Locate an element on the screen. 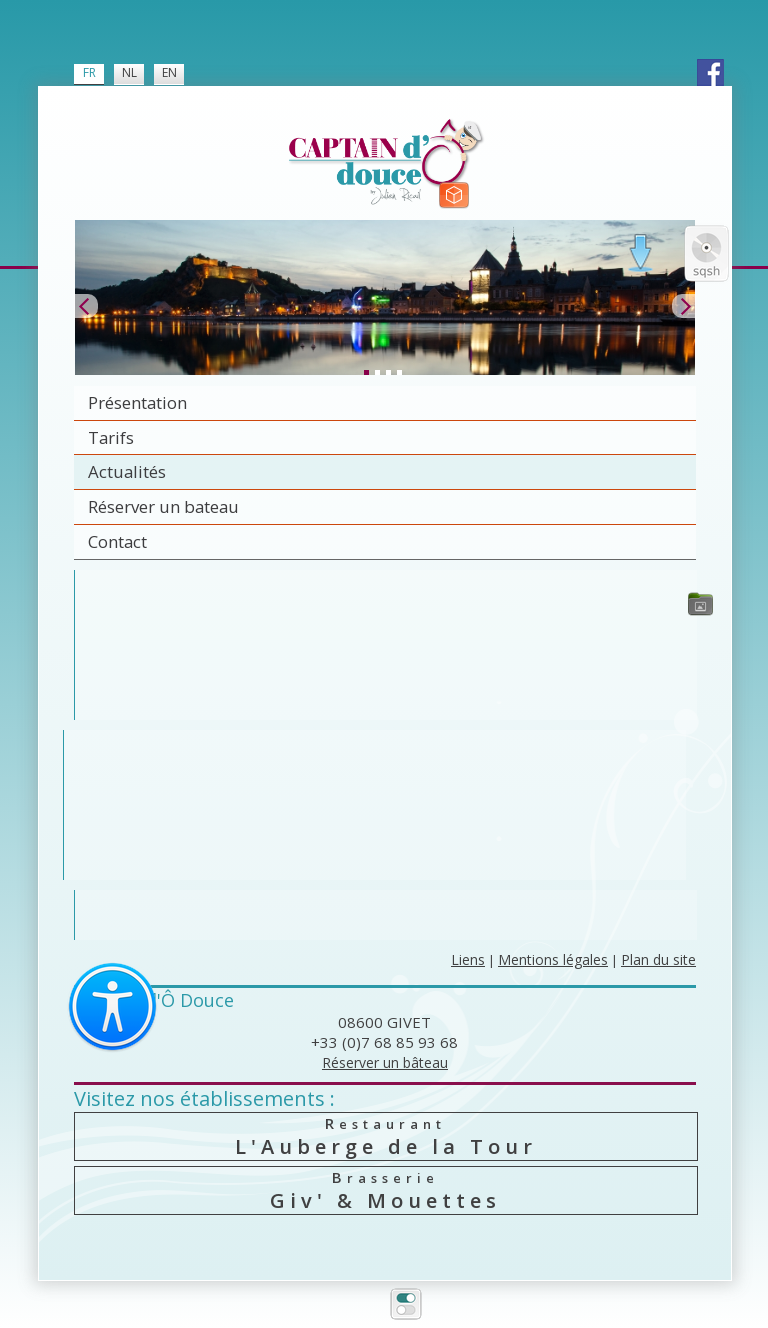 The width and height of the screenshot is (768, 1328). a squashfs compressed filesystem archive file is located at coordinates (706, 253).